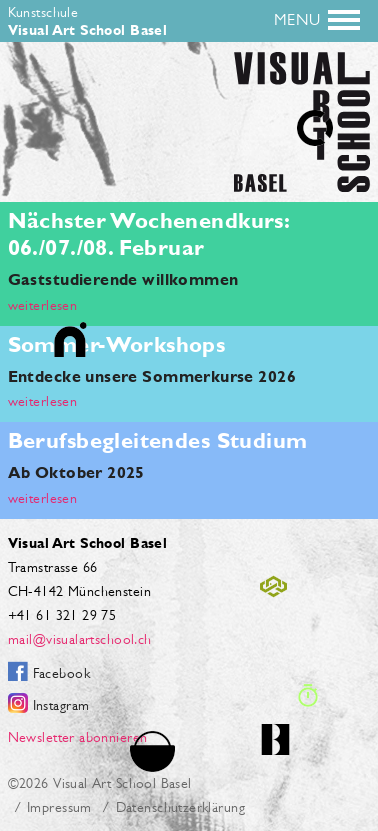  Describe the element at coordinates (315, 128) in the screenshot. I see `visit open collective profile or page` at that location.